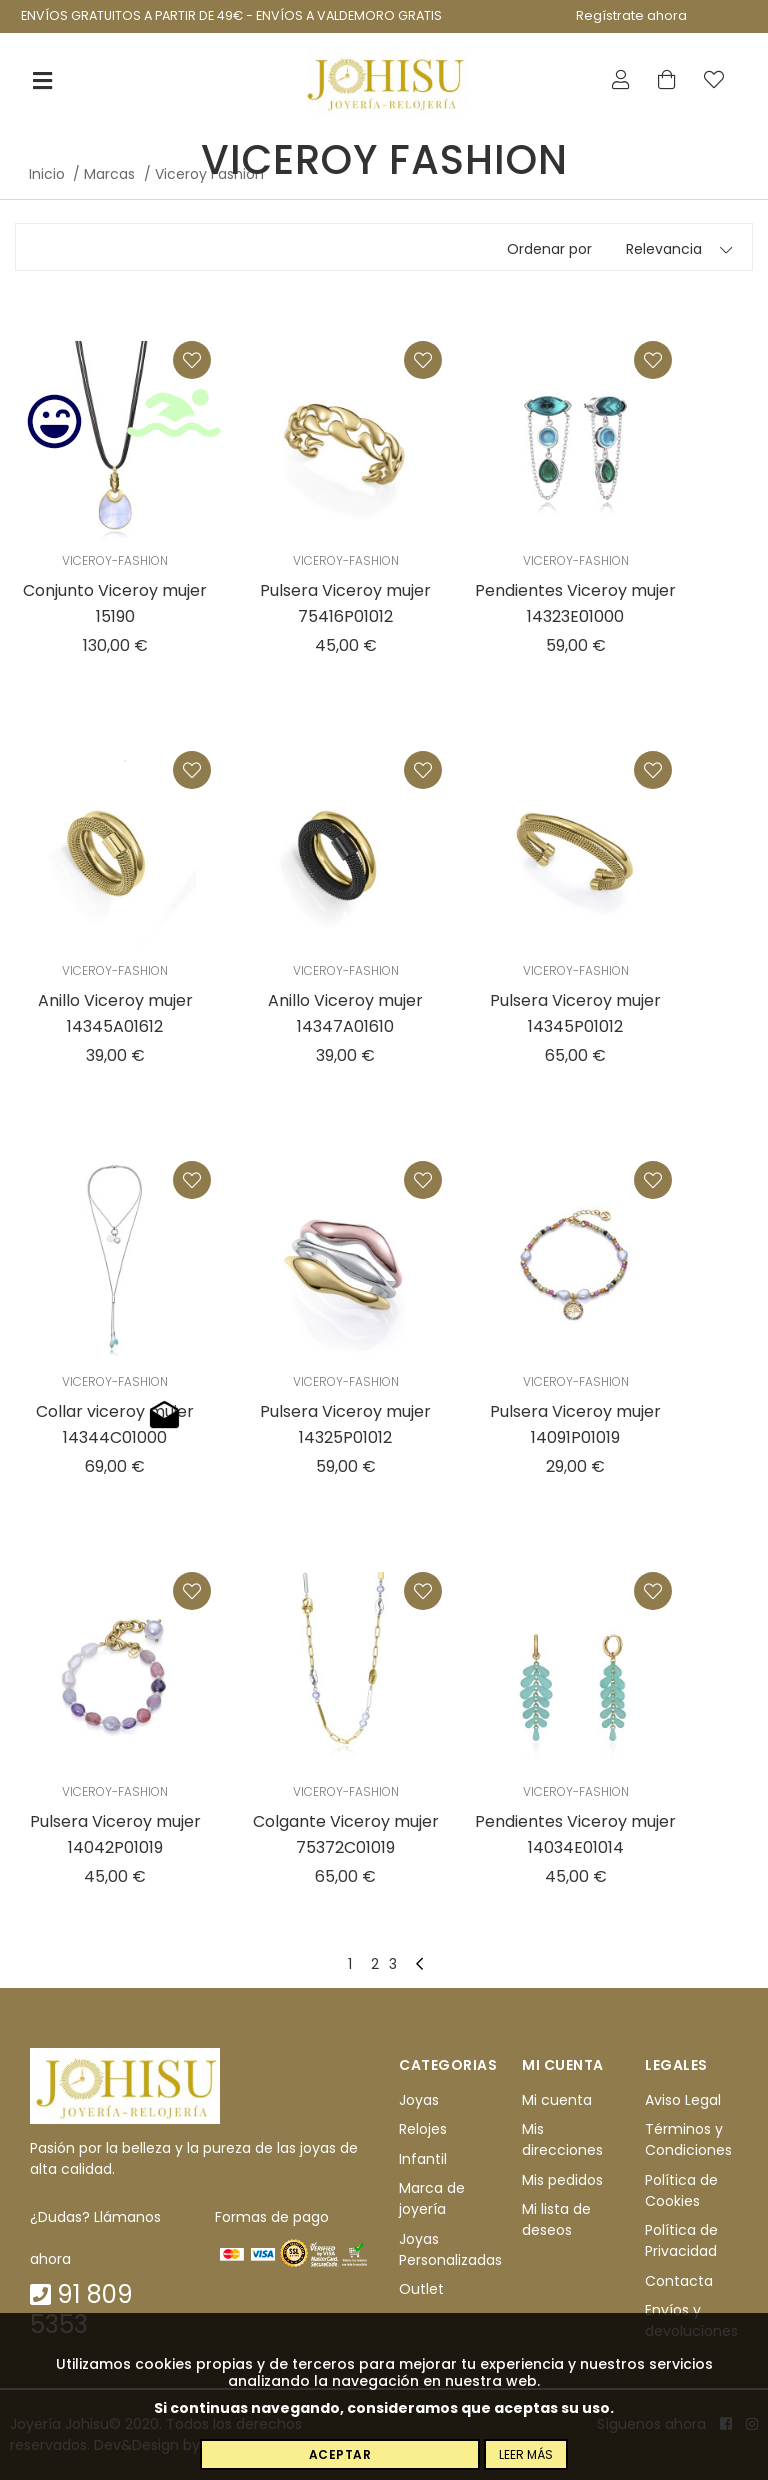  I want to click on view your draft messages, so click(164, 1416).